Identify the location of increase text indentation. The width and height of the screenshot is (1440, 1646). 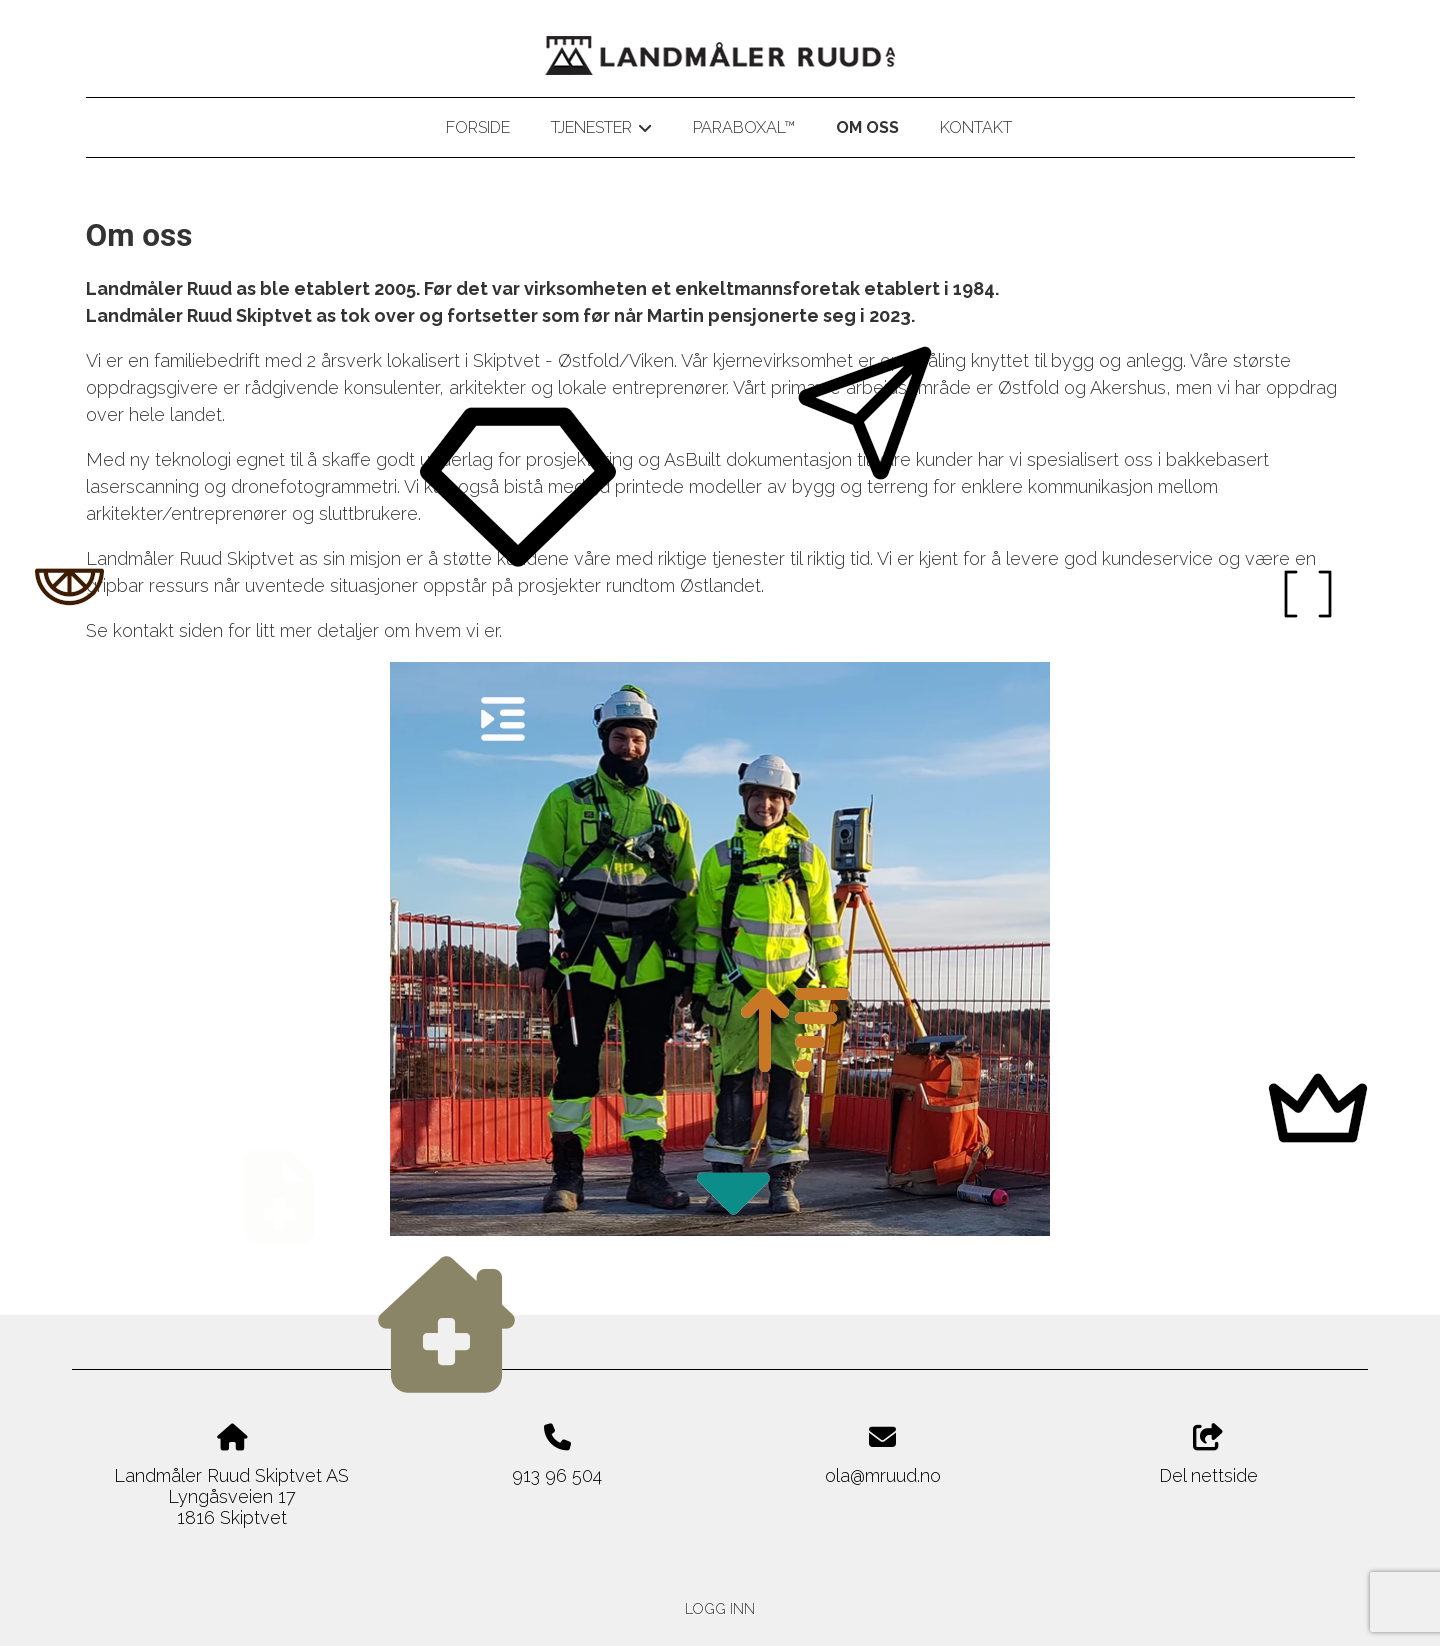
(503, 719).